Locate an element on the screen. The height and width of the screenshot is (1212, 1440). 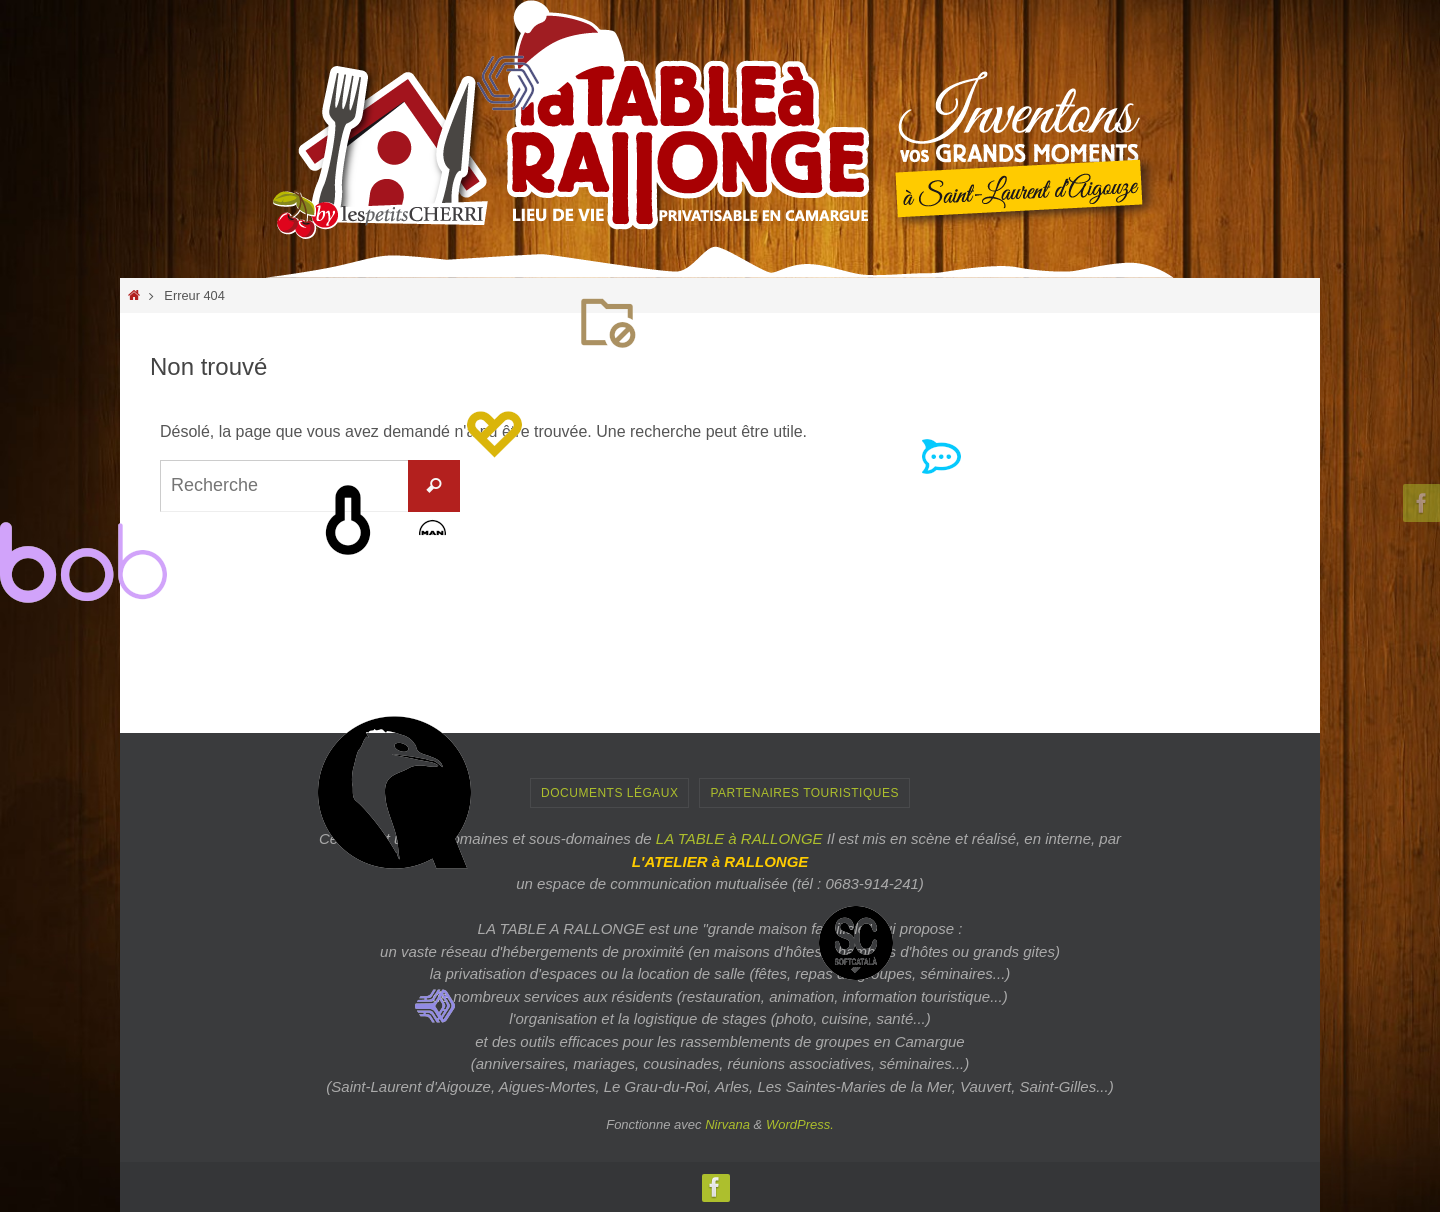
visit the Softcatalà website or app is located at coordinates (856, 943).